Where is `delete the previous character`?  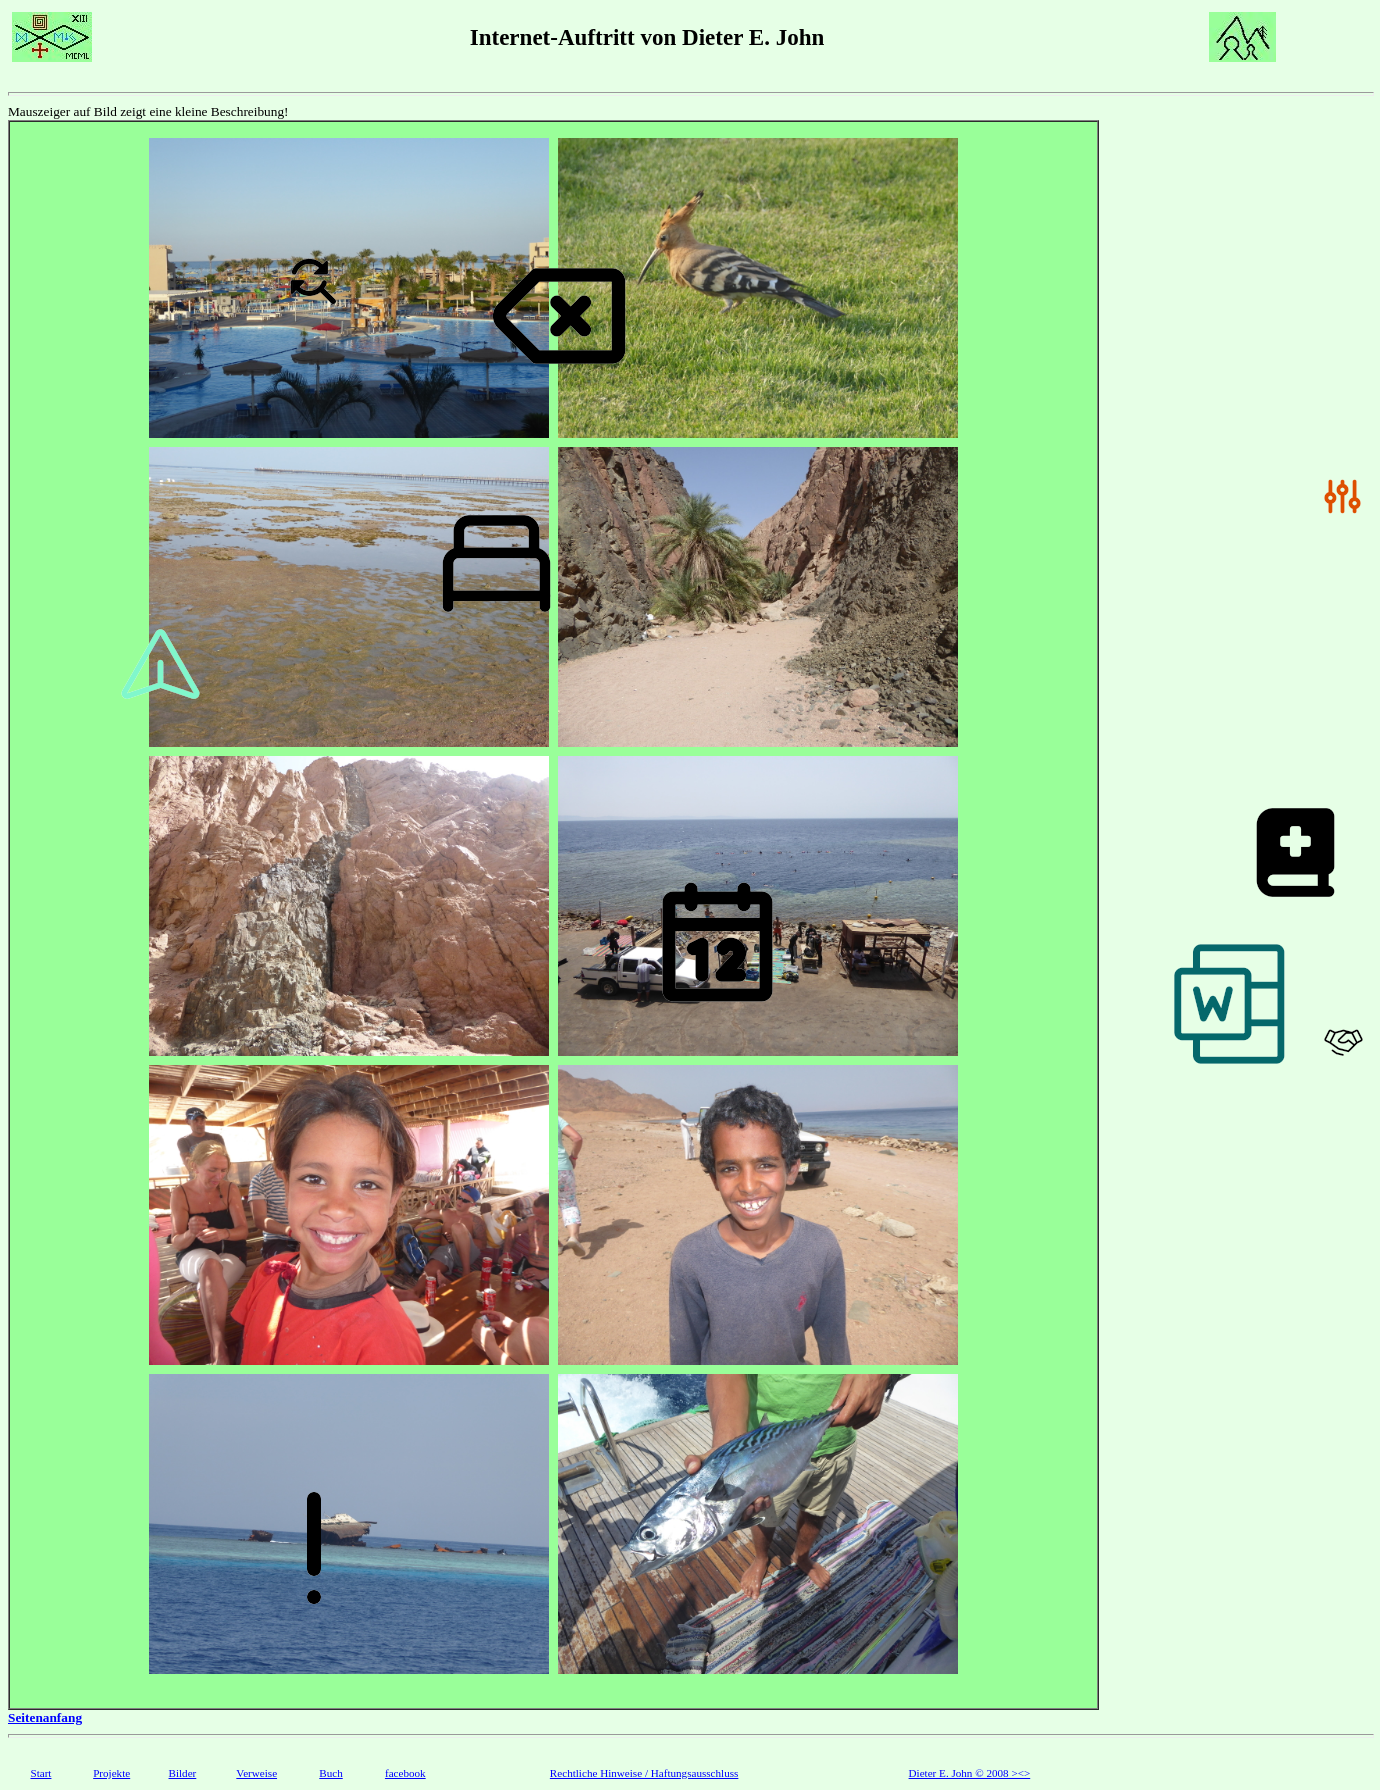
delete the previous character is located at coordinates (557, 316).